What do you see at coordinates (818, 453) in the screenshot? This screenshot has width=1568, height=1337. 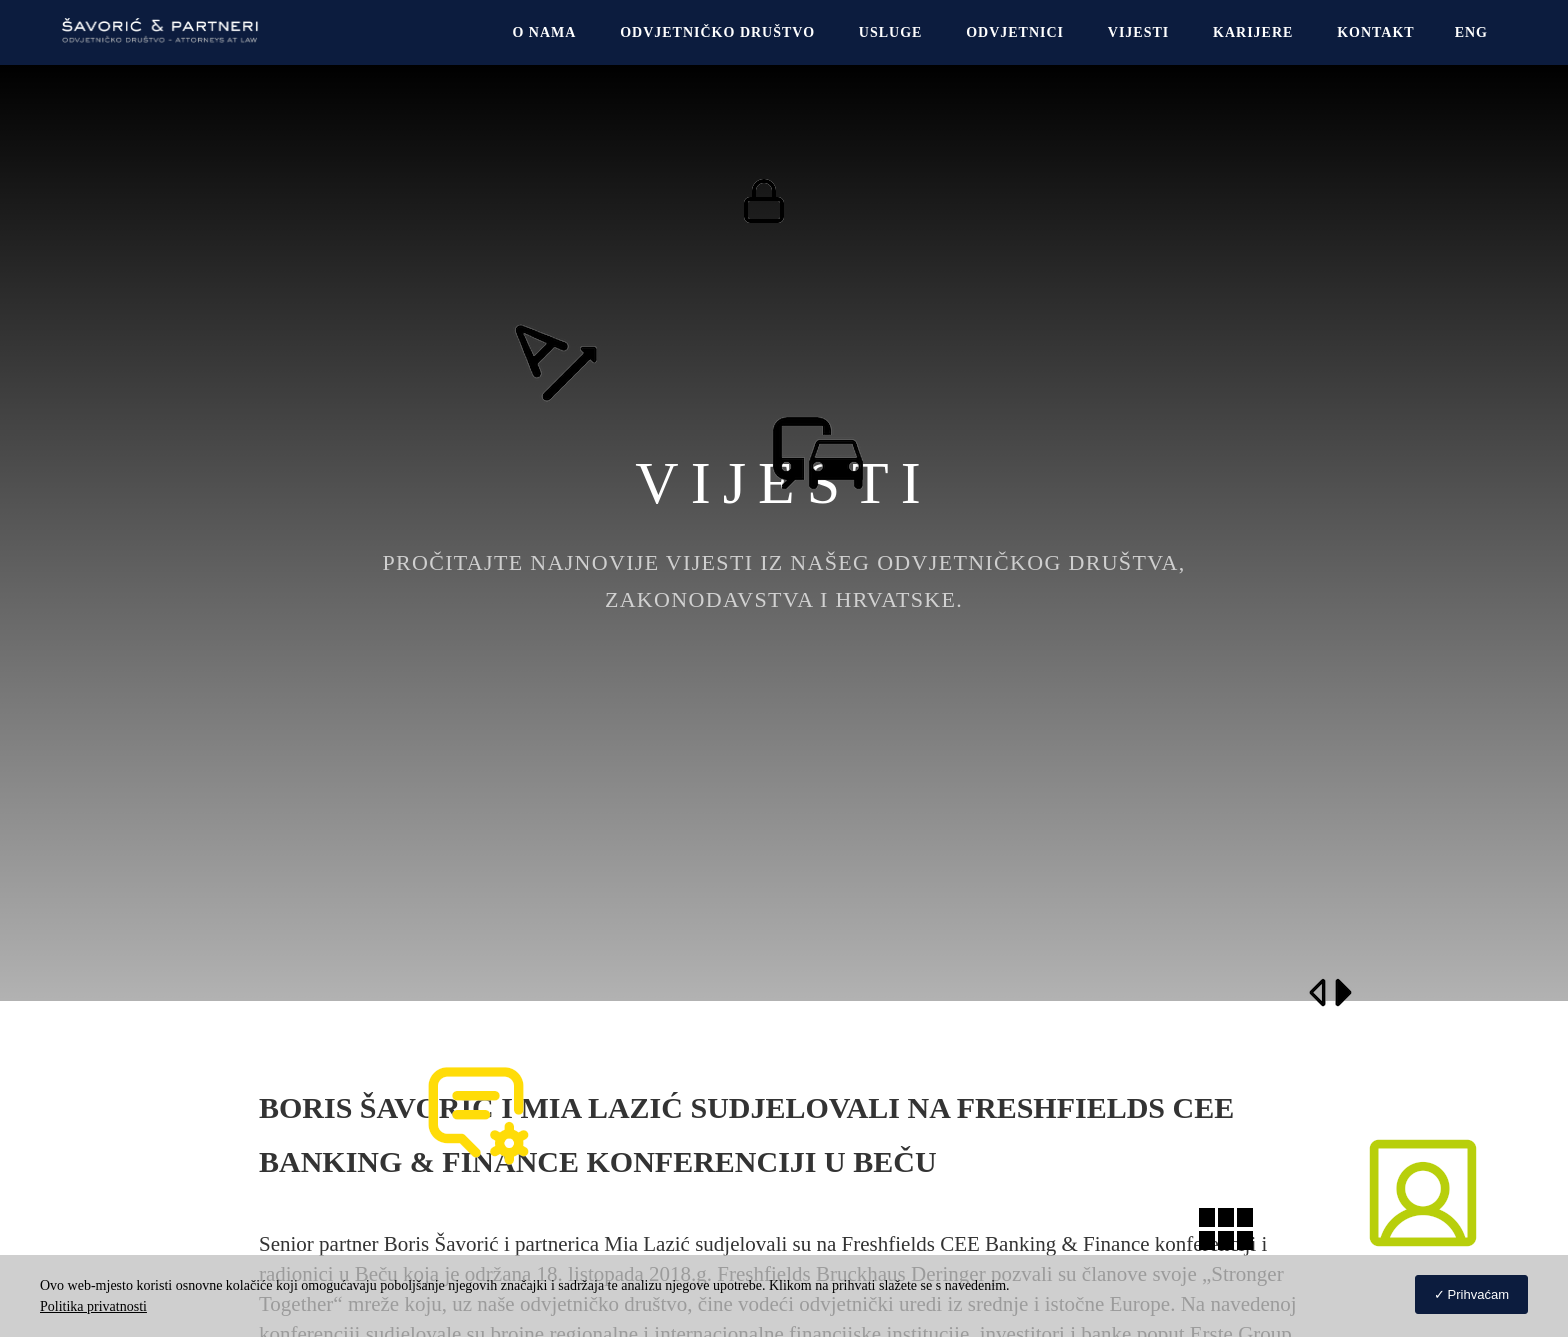 I see `view commute options and routes` at bounding box center [818, 453].